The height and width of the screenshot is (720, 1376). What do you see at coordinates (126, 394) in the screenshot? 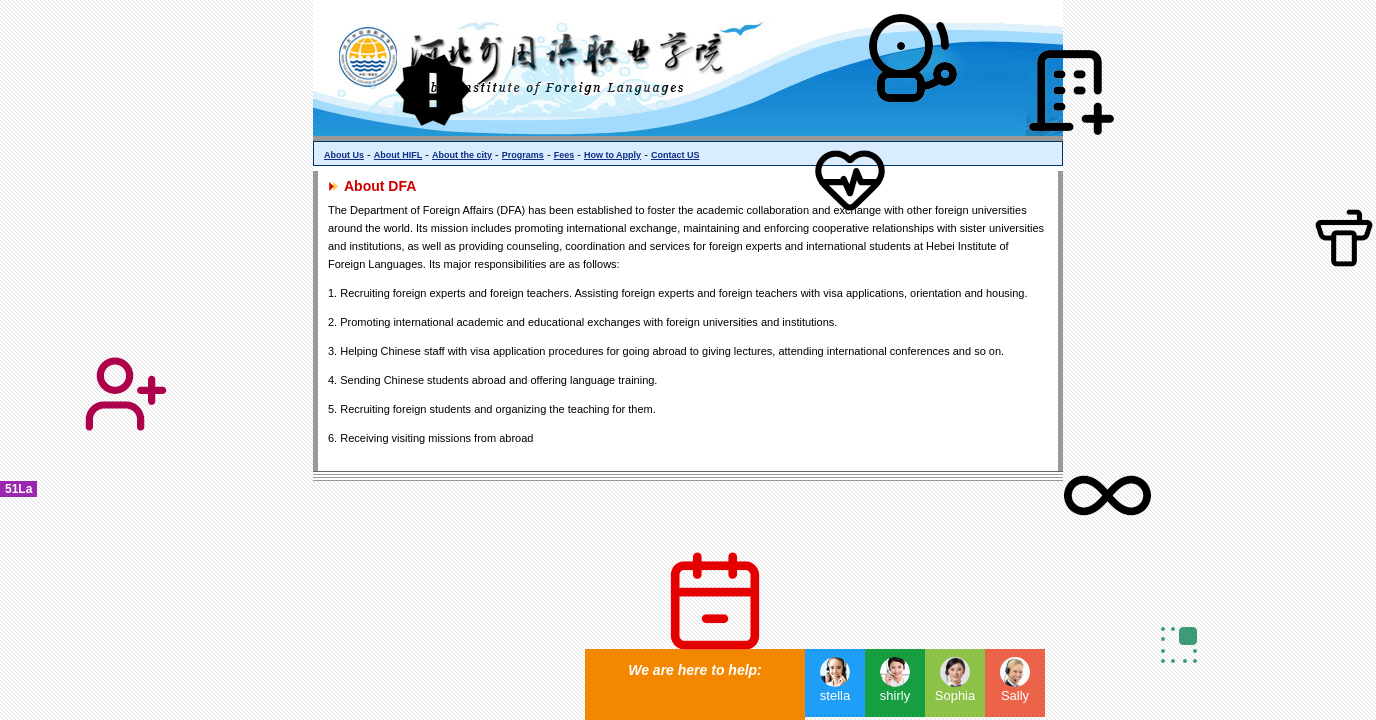
I see `add a new contact or friend` at bounding box center [126, 394].